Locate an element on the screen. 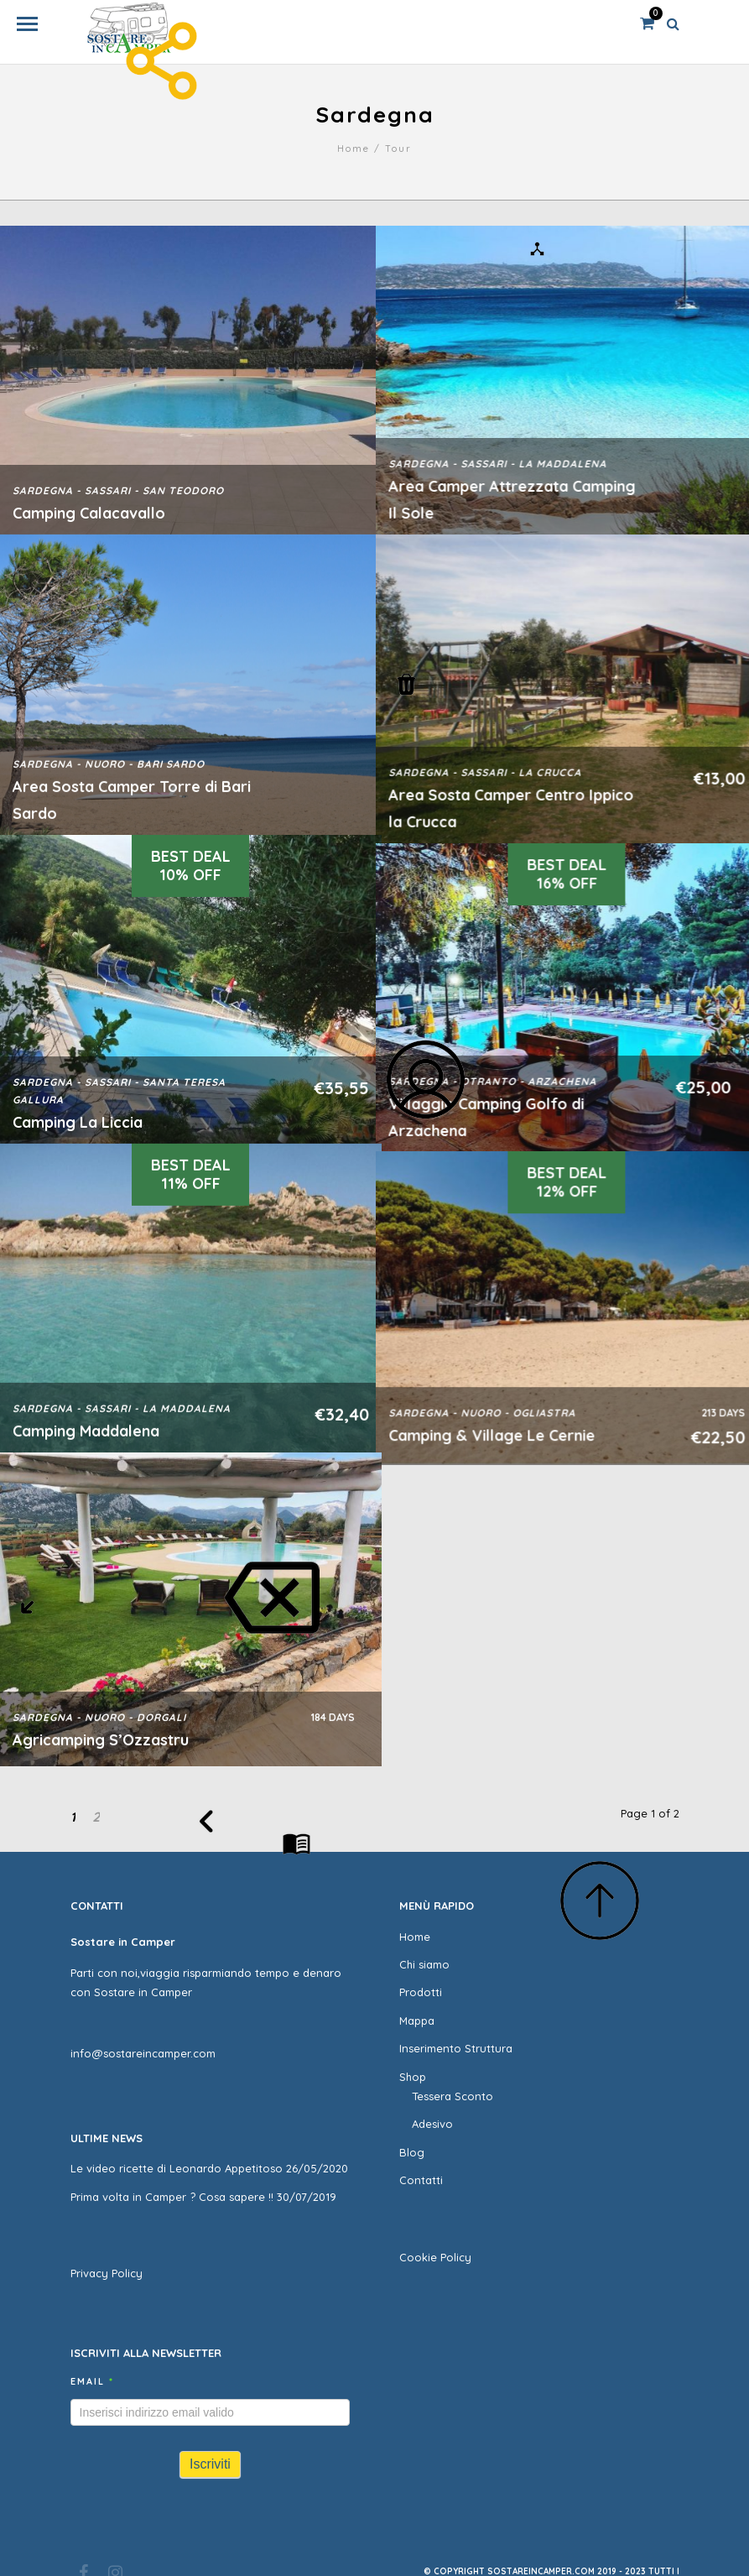 The height and width of the screenshot is (2576, 749). navigate back to the previous screen is located at coordinates (206, 1821).